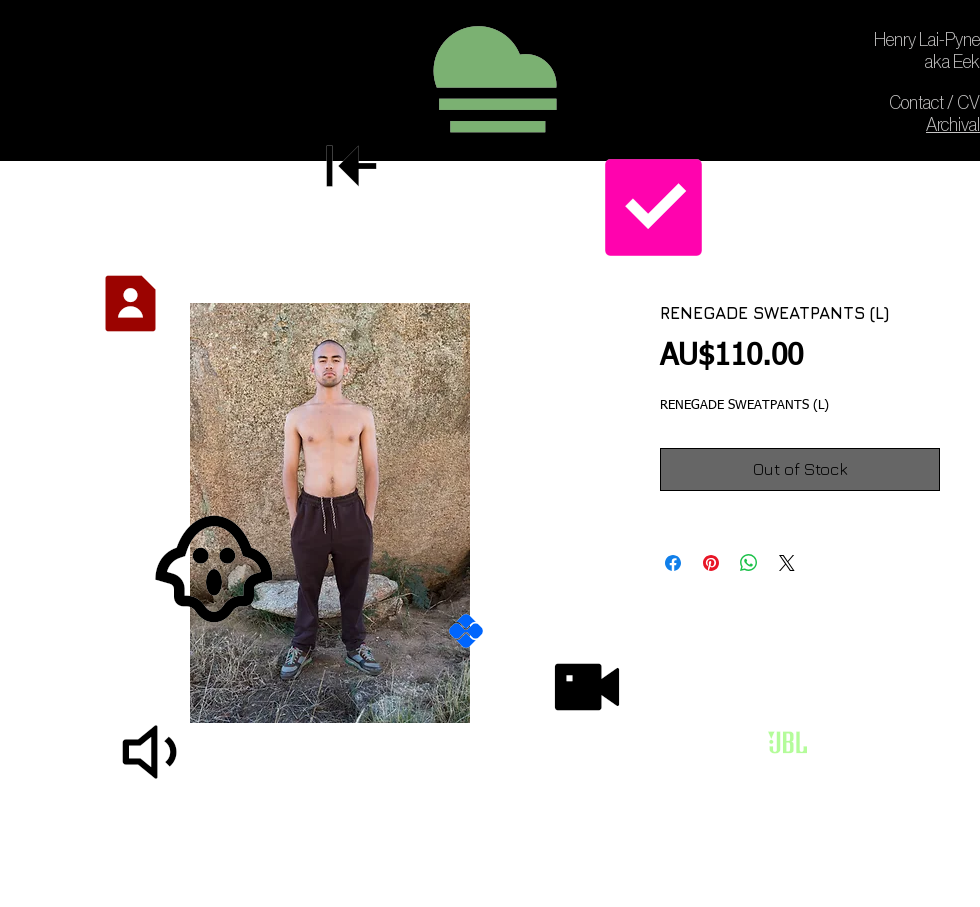 This screenshot has width=980, height=907. I want to click on decrease audio volume, so click(148, 752).